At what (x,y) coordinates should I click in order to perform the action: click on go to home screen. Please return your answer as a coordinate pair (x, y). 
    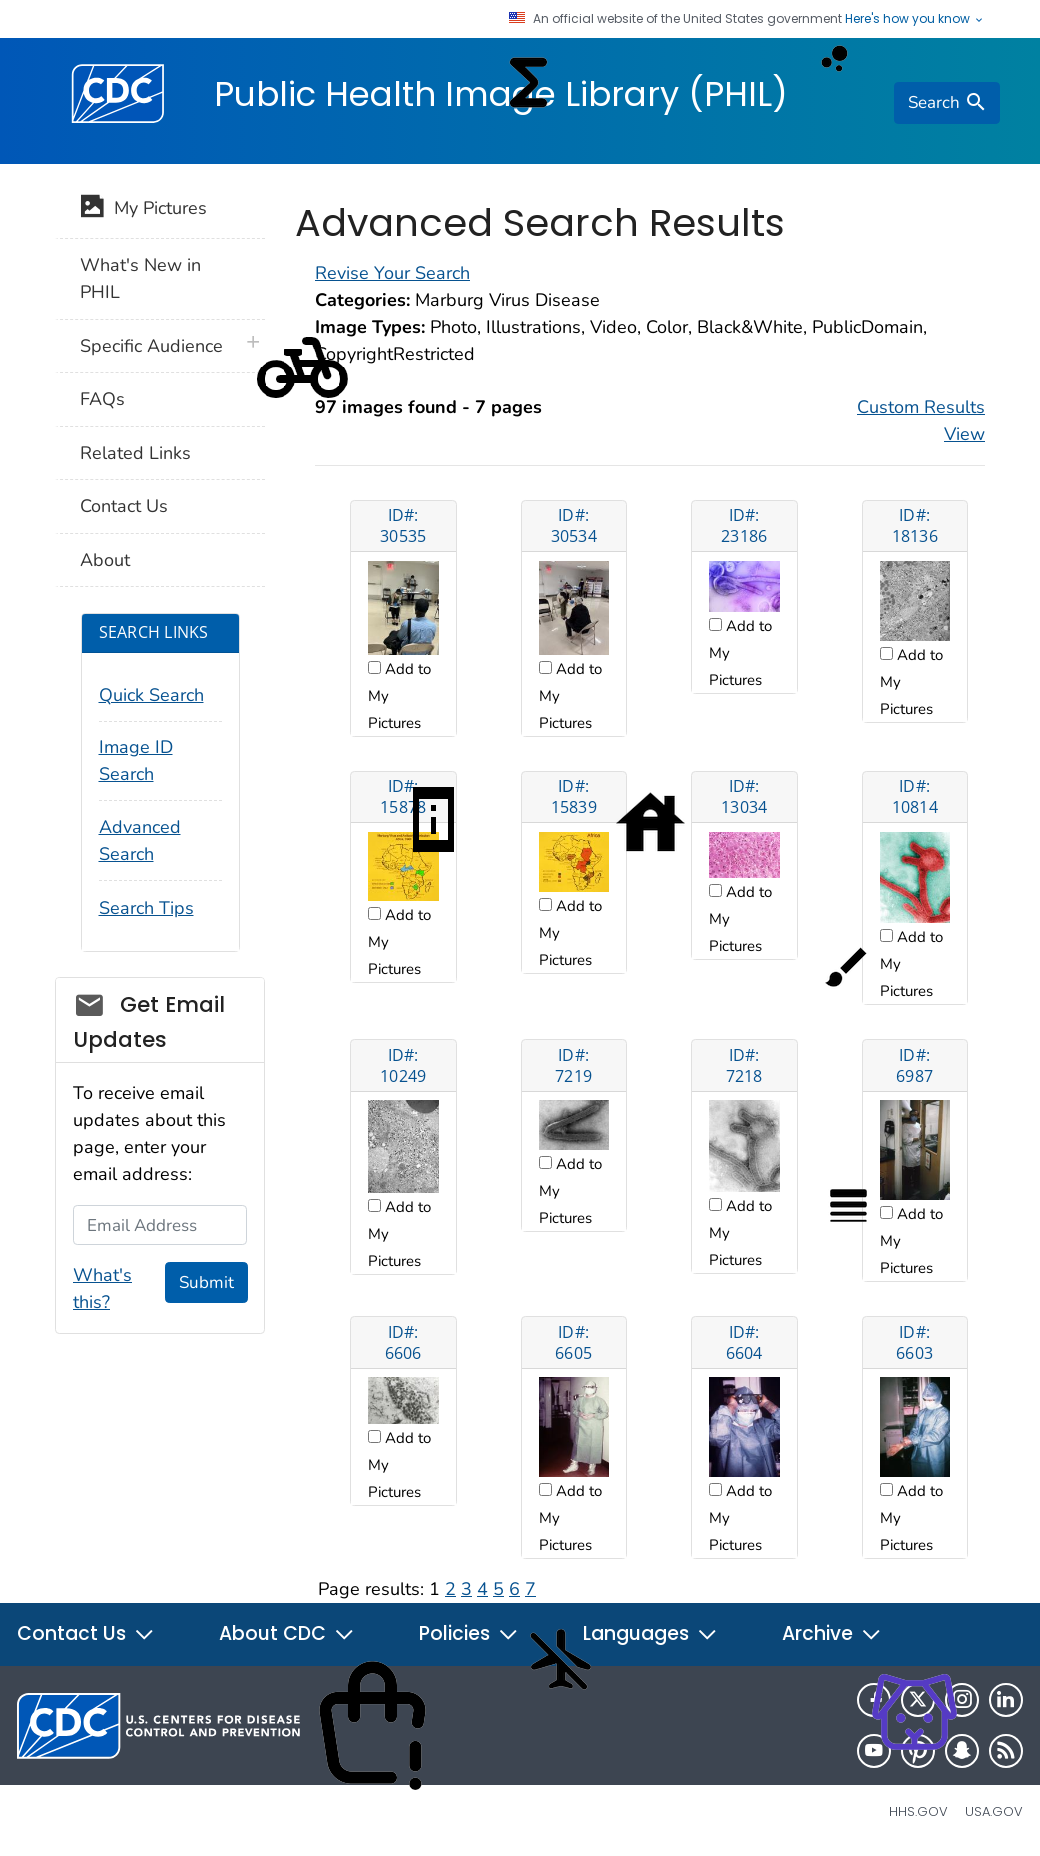
    Looking at the image, I should click on (650, 823).